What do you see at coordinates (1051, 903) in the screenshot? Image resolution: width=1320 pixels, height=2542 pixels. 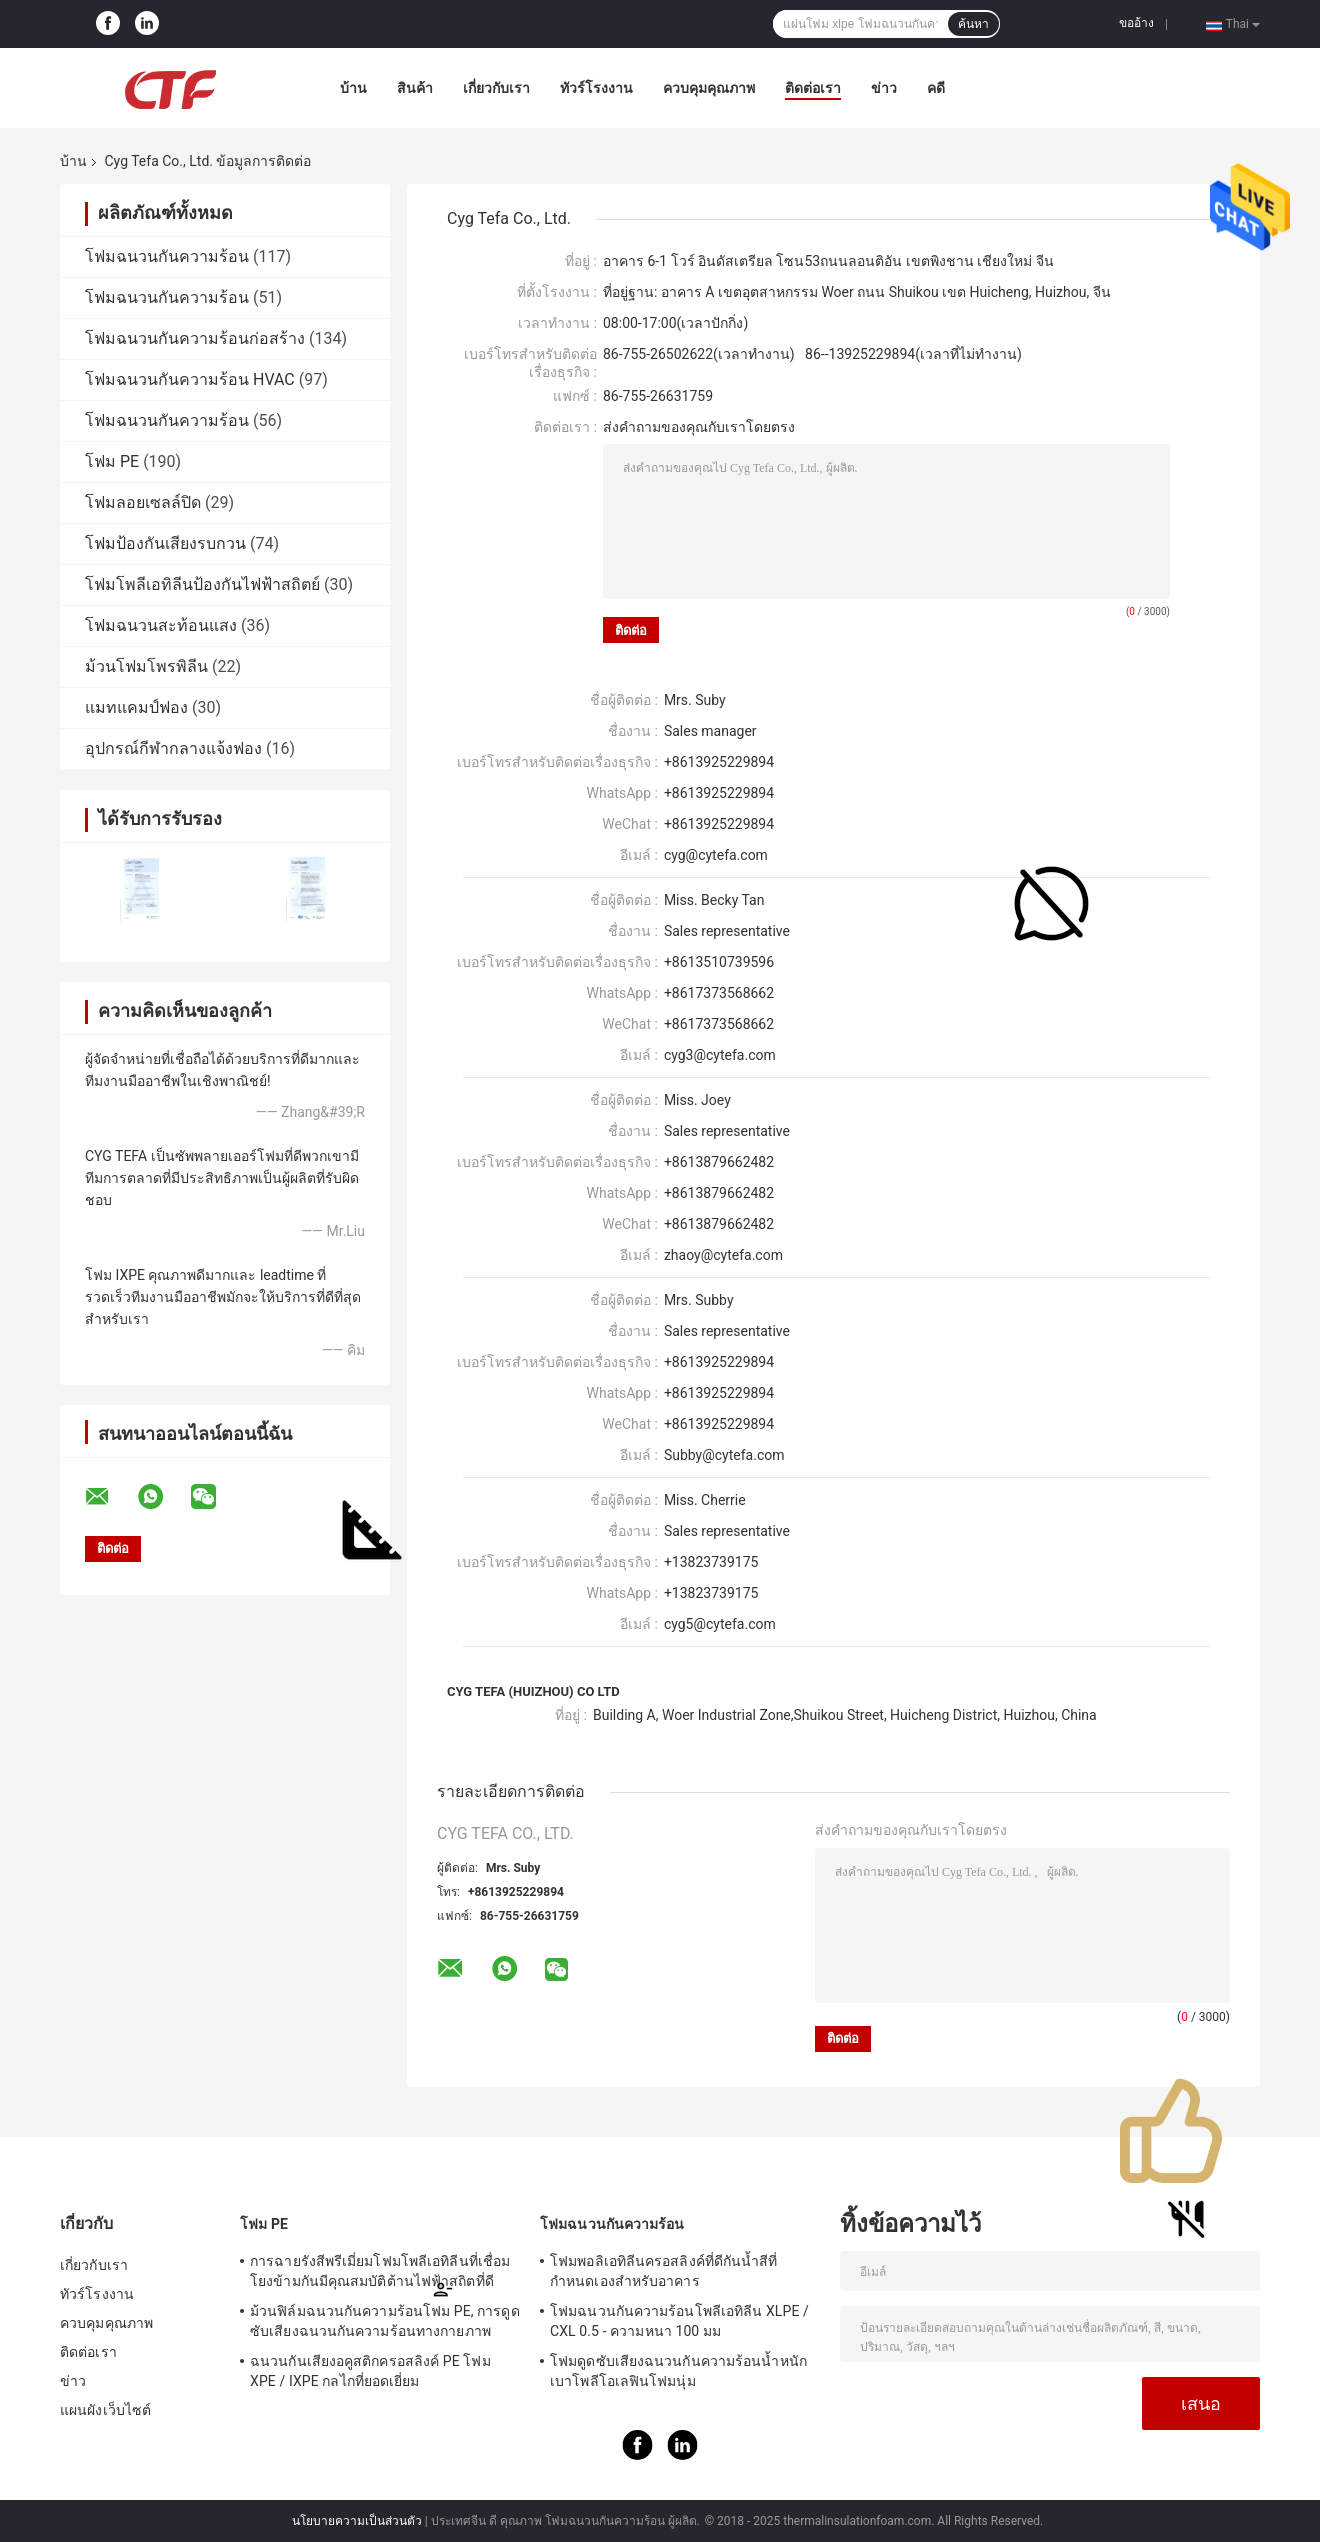 I see `mute or disable chat notifications` at bounding box center [1051, 903].